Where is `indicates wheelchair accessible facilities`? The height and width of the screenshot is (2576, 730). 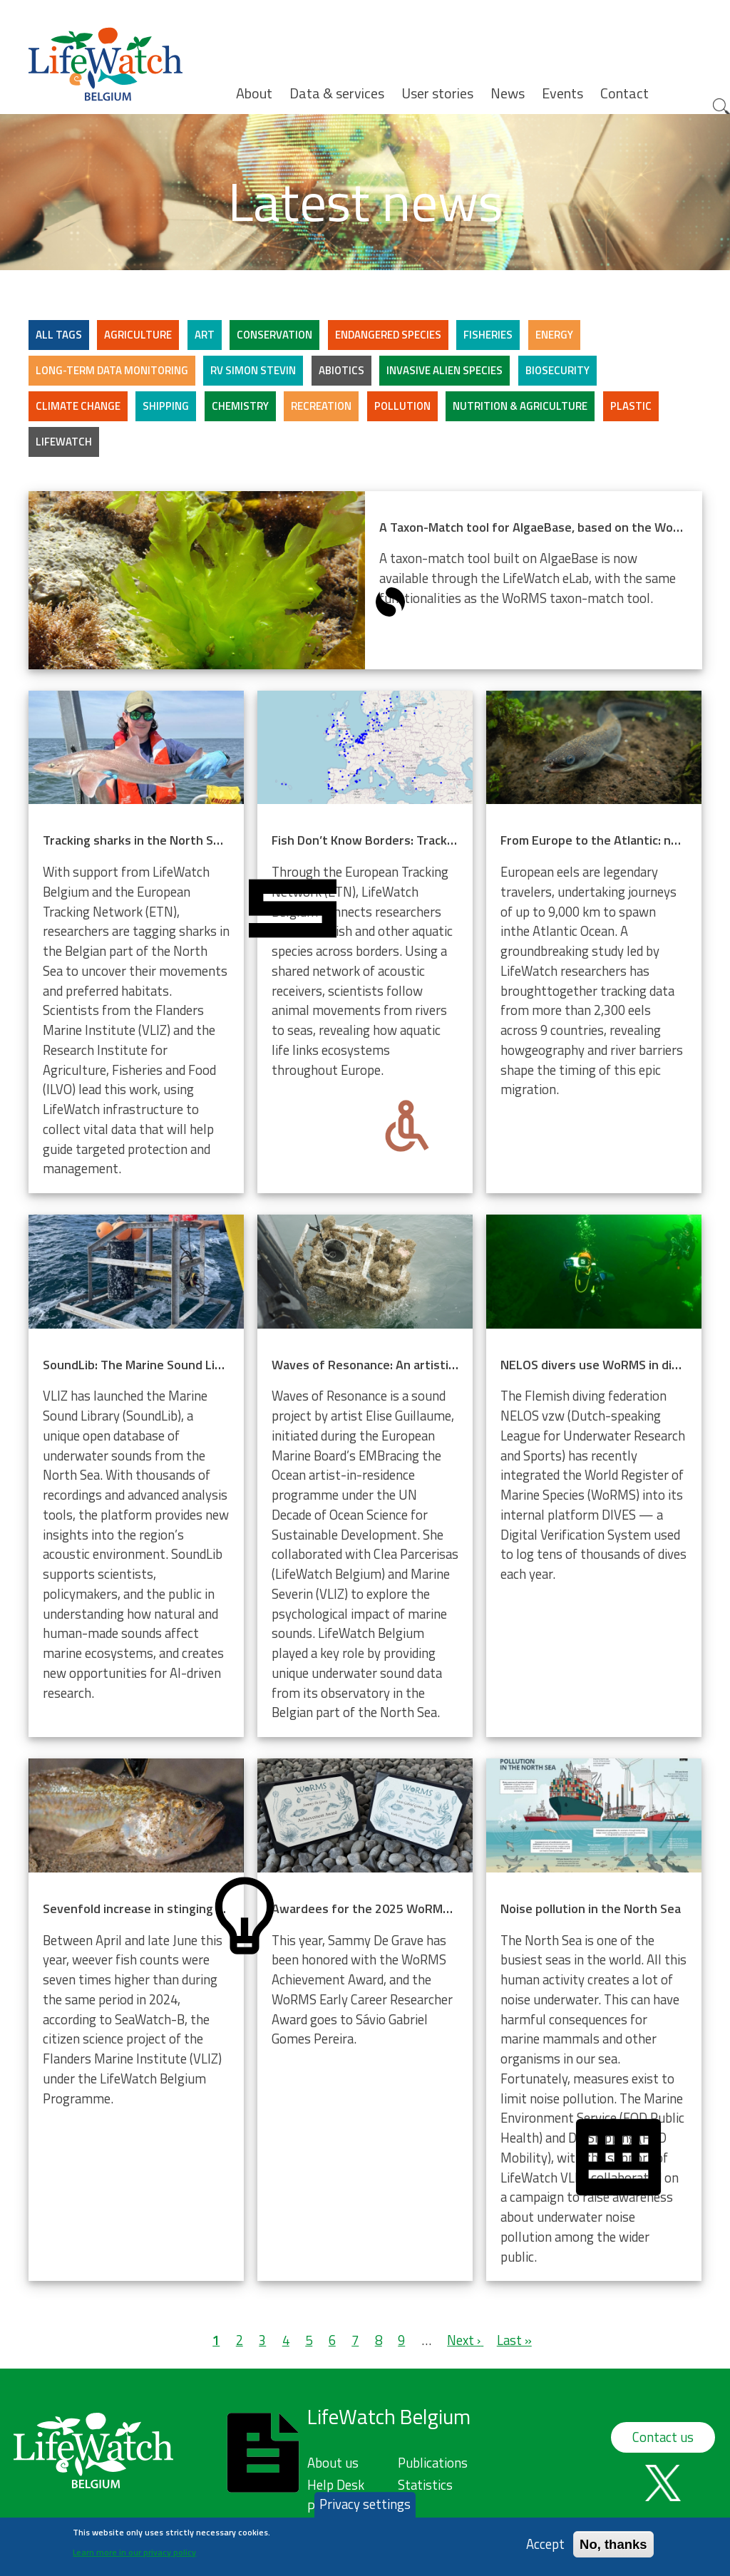 indicates wheelchair accessible facilities is located at coordinates (406, 1125).